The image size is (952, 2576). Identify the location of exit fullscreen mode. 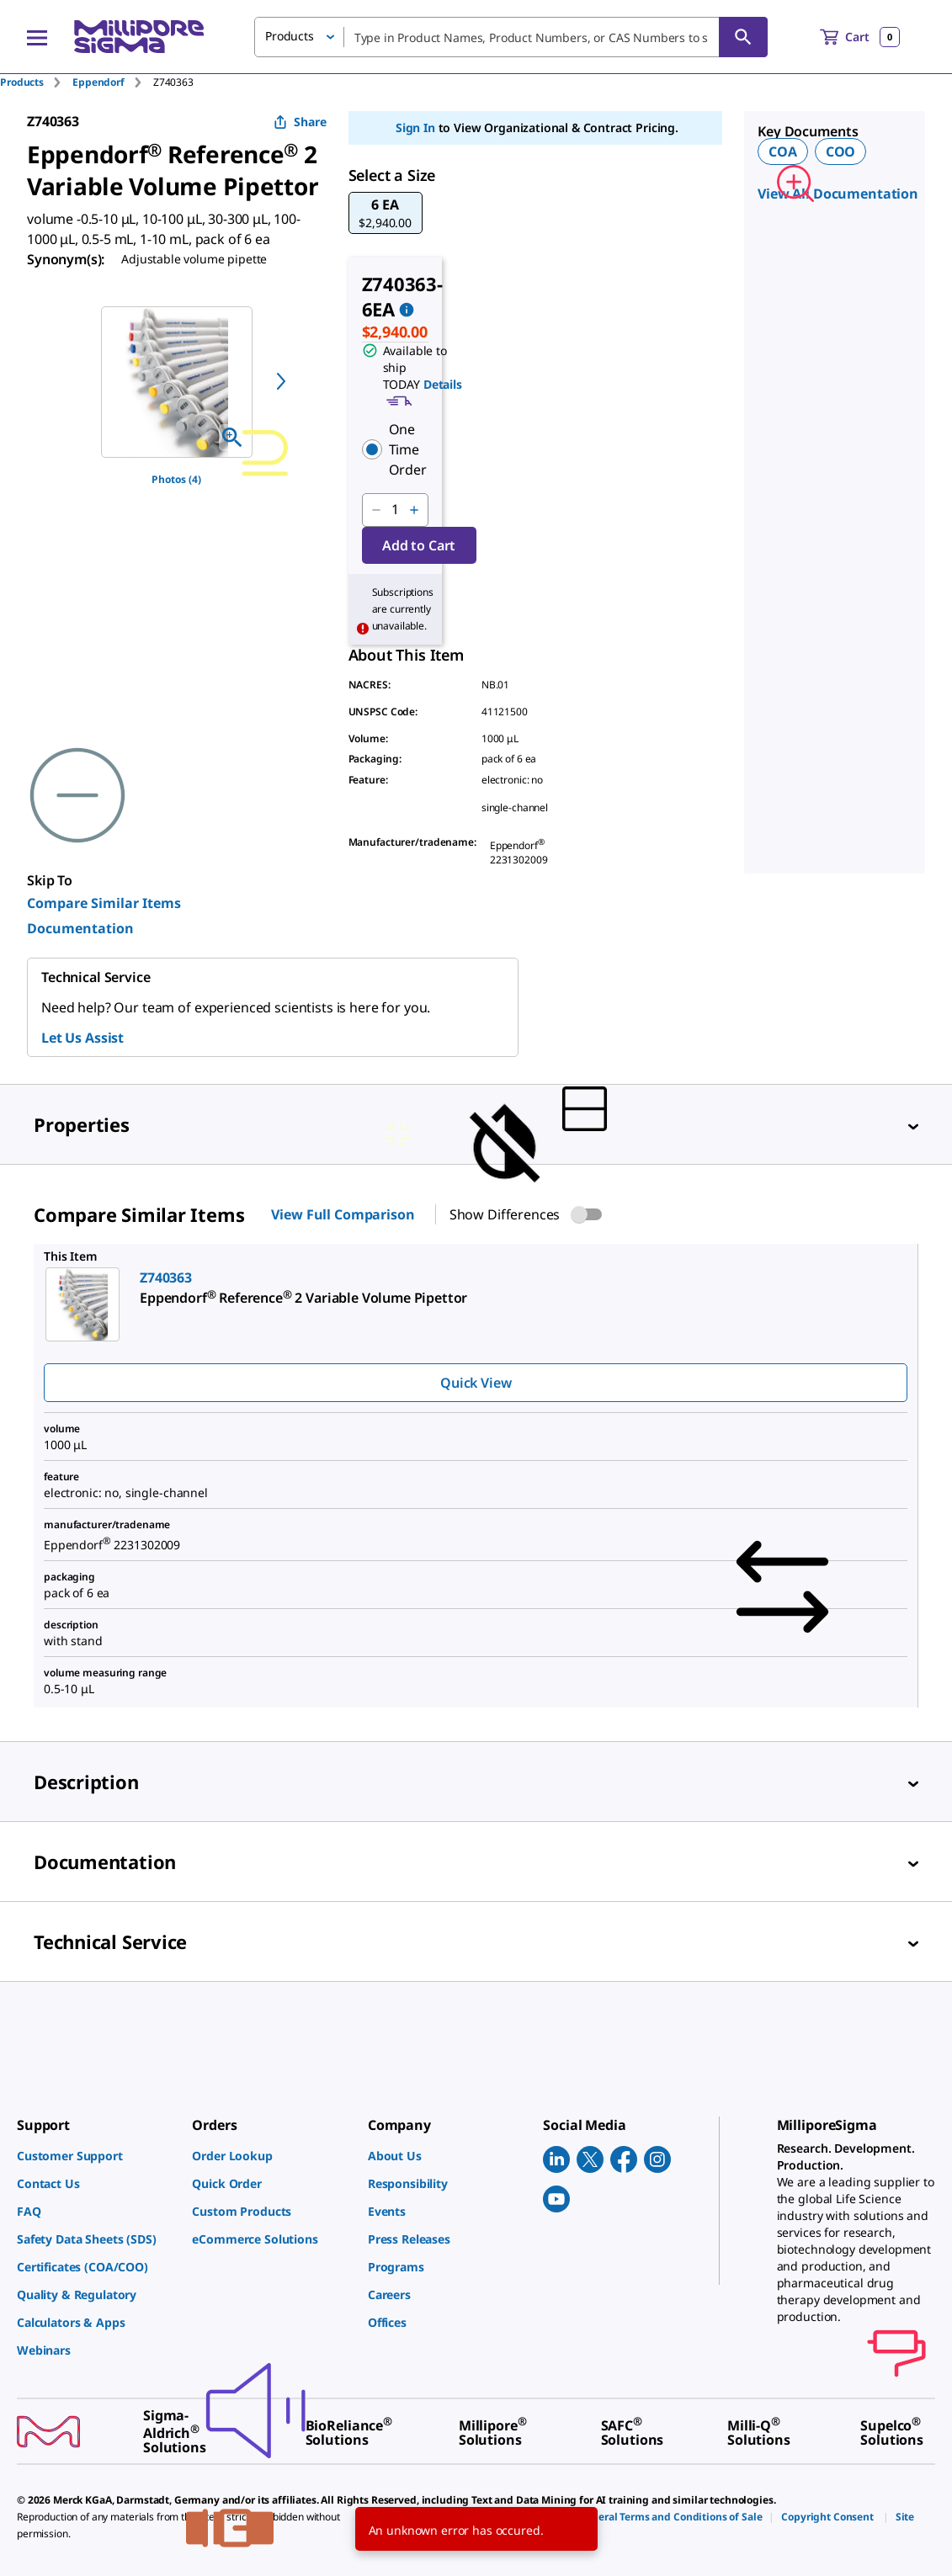
(396, 1134).